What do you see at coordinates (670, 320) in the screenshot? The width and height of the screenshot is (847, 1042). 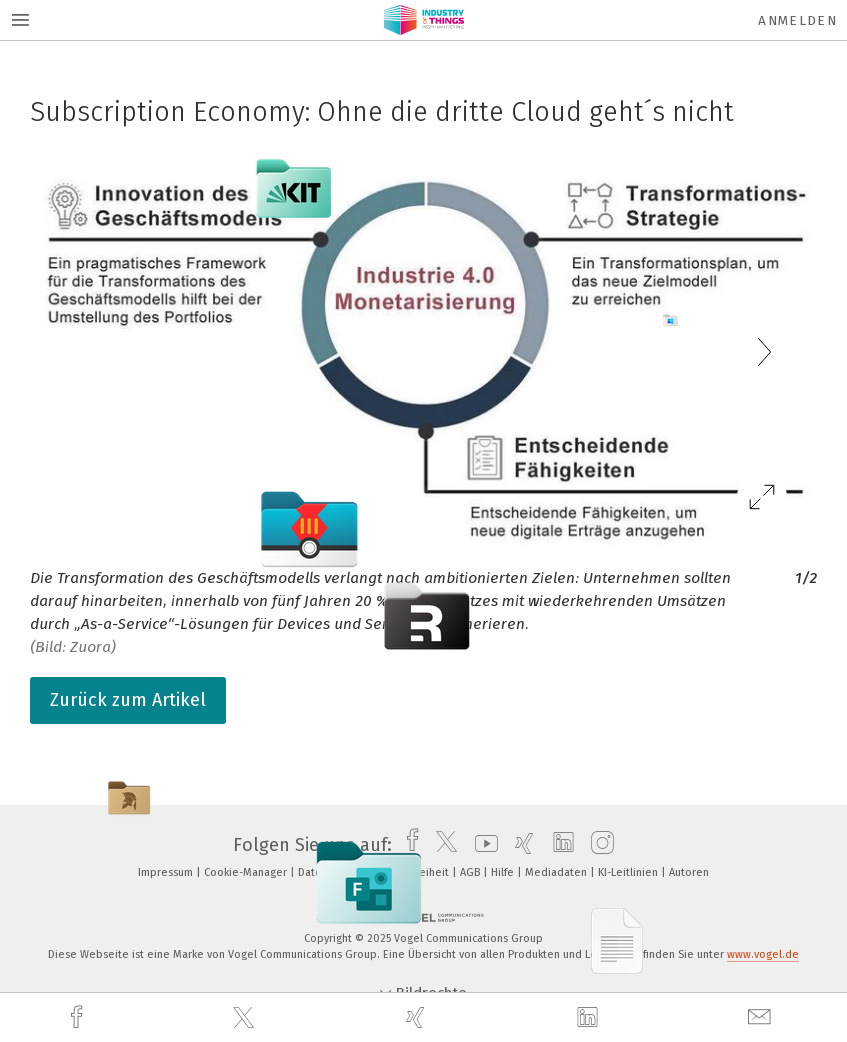 I see `open windows system files folder` at bounding box center [670, 320].